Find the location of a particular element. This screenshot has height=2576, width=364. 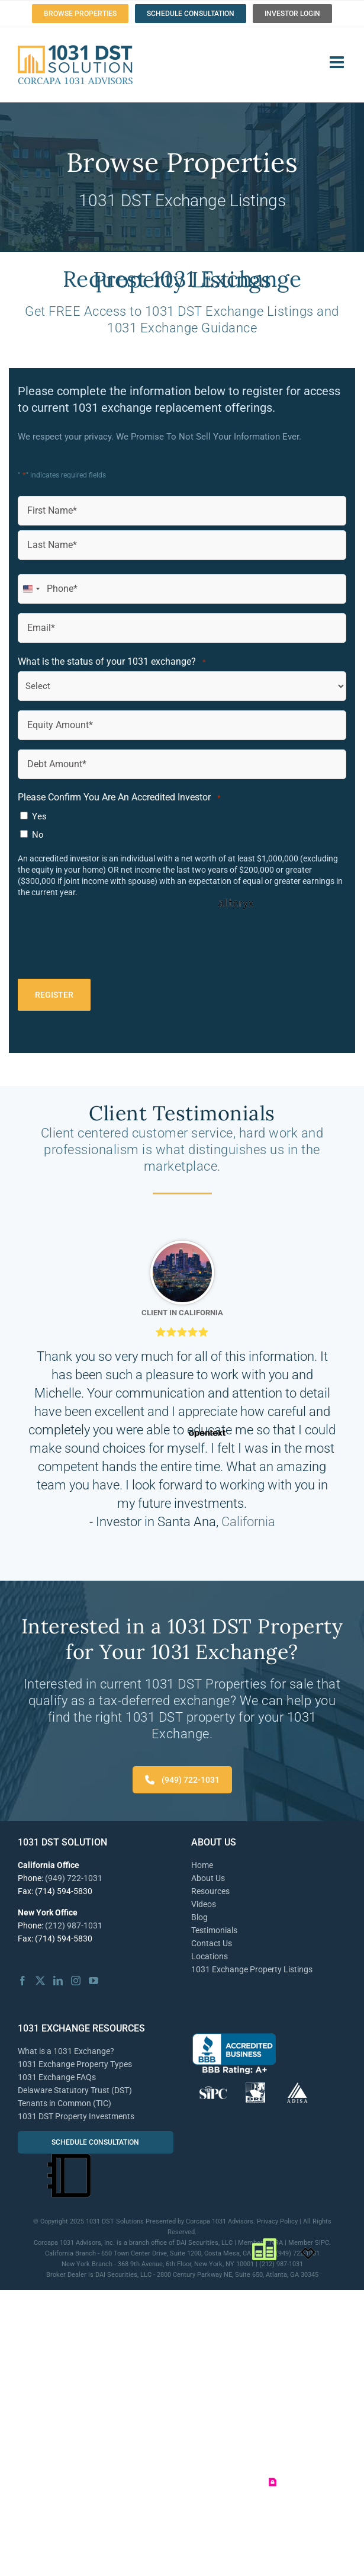

alteryx logo - link to alteryx data analytics platform is located at coordinates (236, 903).